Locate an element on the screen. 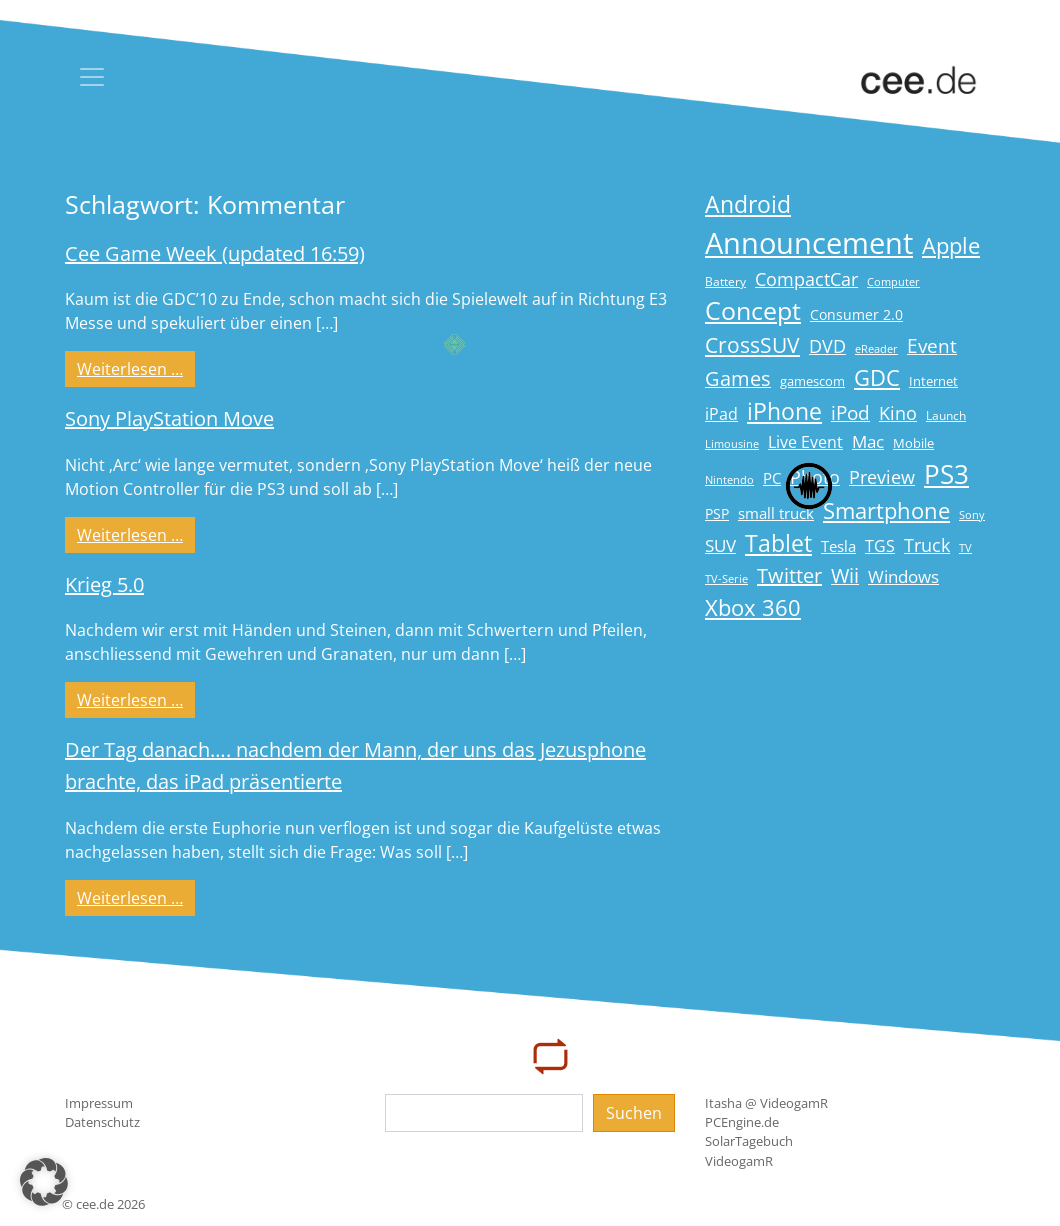 The image size is (1060, 1226). open the Local app is located at coordinates (454, 344).